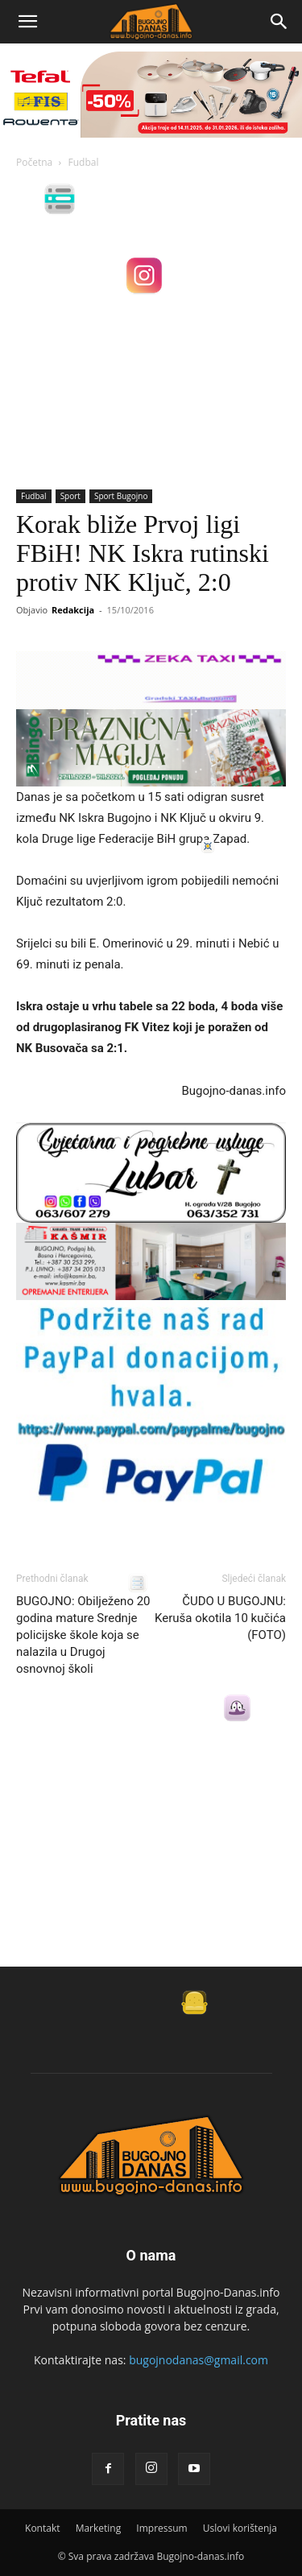 This screenshot has height=2576, width=302. I want to click on open the BOINC distributed computing application, so click(208, 846).